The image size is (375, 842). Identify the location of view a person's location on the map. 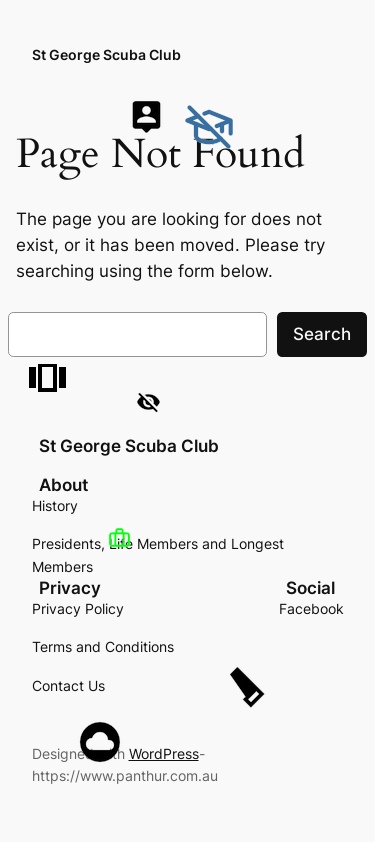
(146, 116).